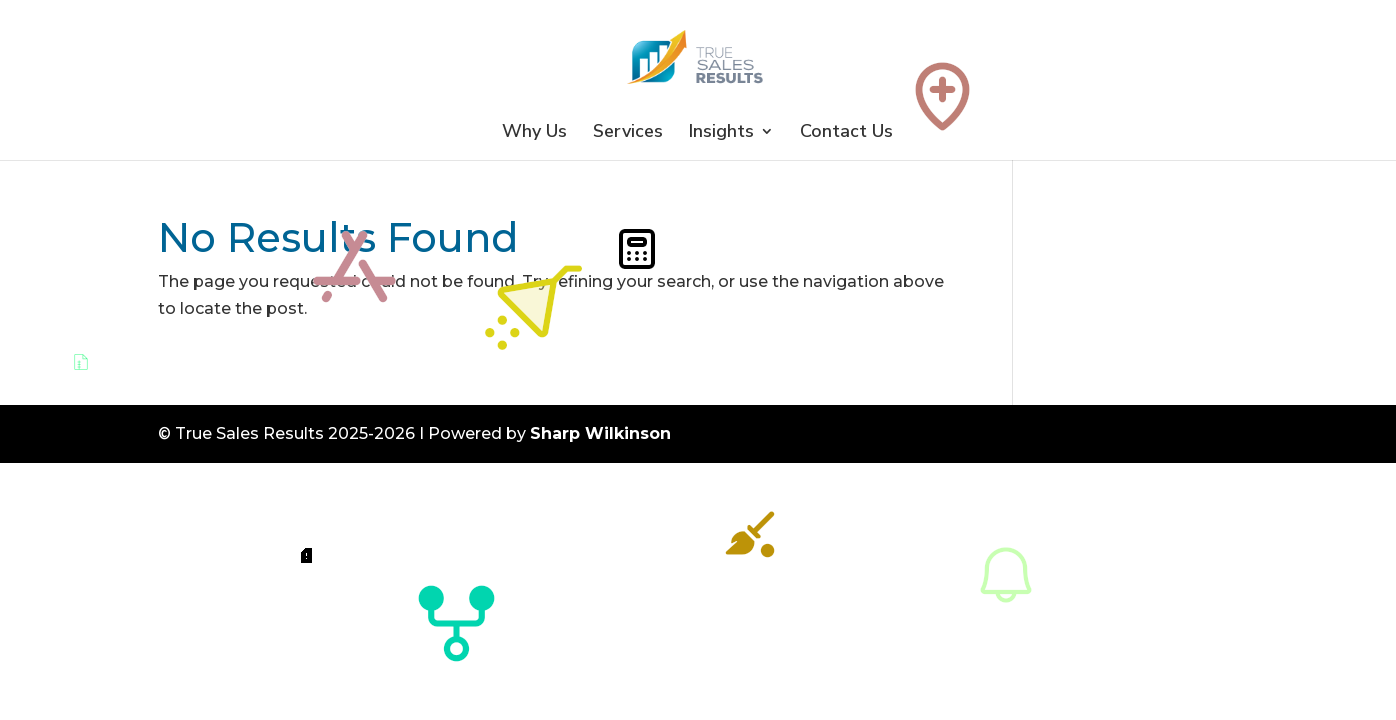 The width and height of the screenshot is (1396, 720). What do you see at coordinates (456, 623) in the screenshot?
I see `create a new branch or fork in a repository` at bounding box center [456, 623].